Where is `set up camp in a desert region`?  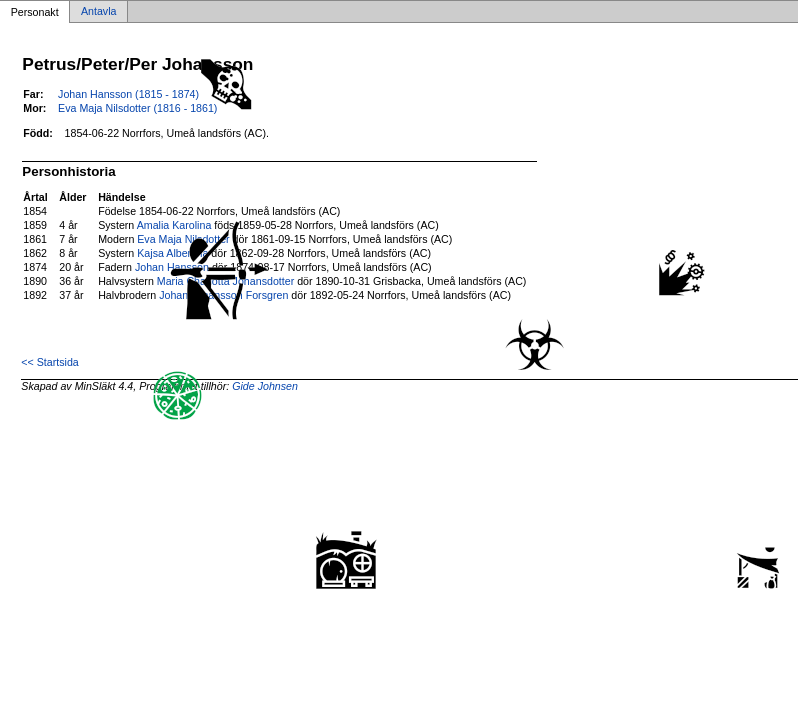 set up camp in a desert region is located at coordinates (758, 568).